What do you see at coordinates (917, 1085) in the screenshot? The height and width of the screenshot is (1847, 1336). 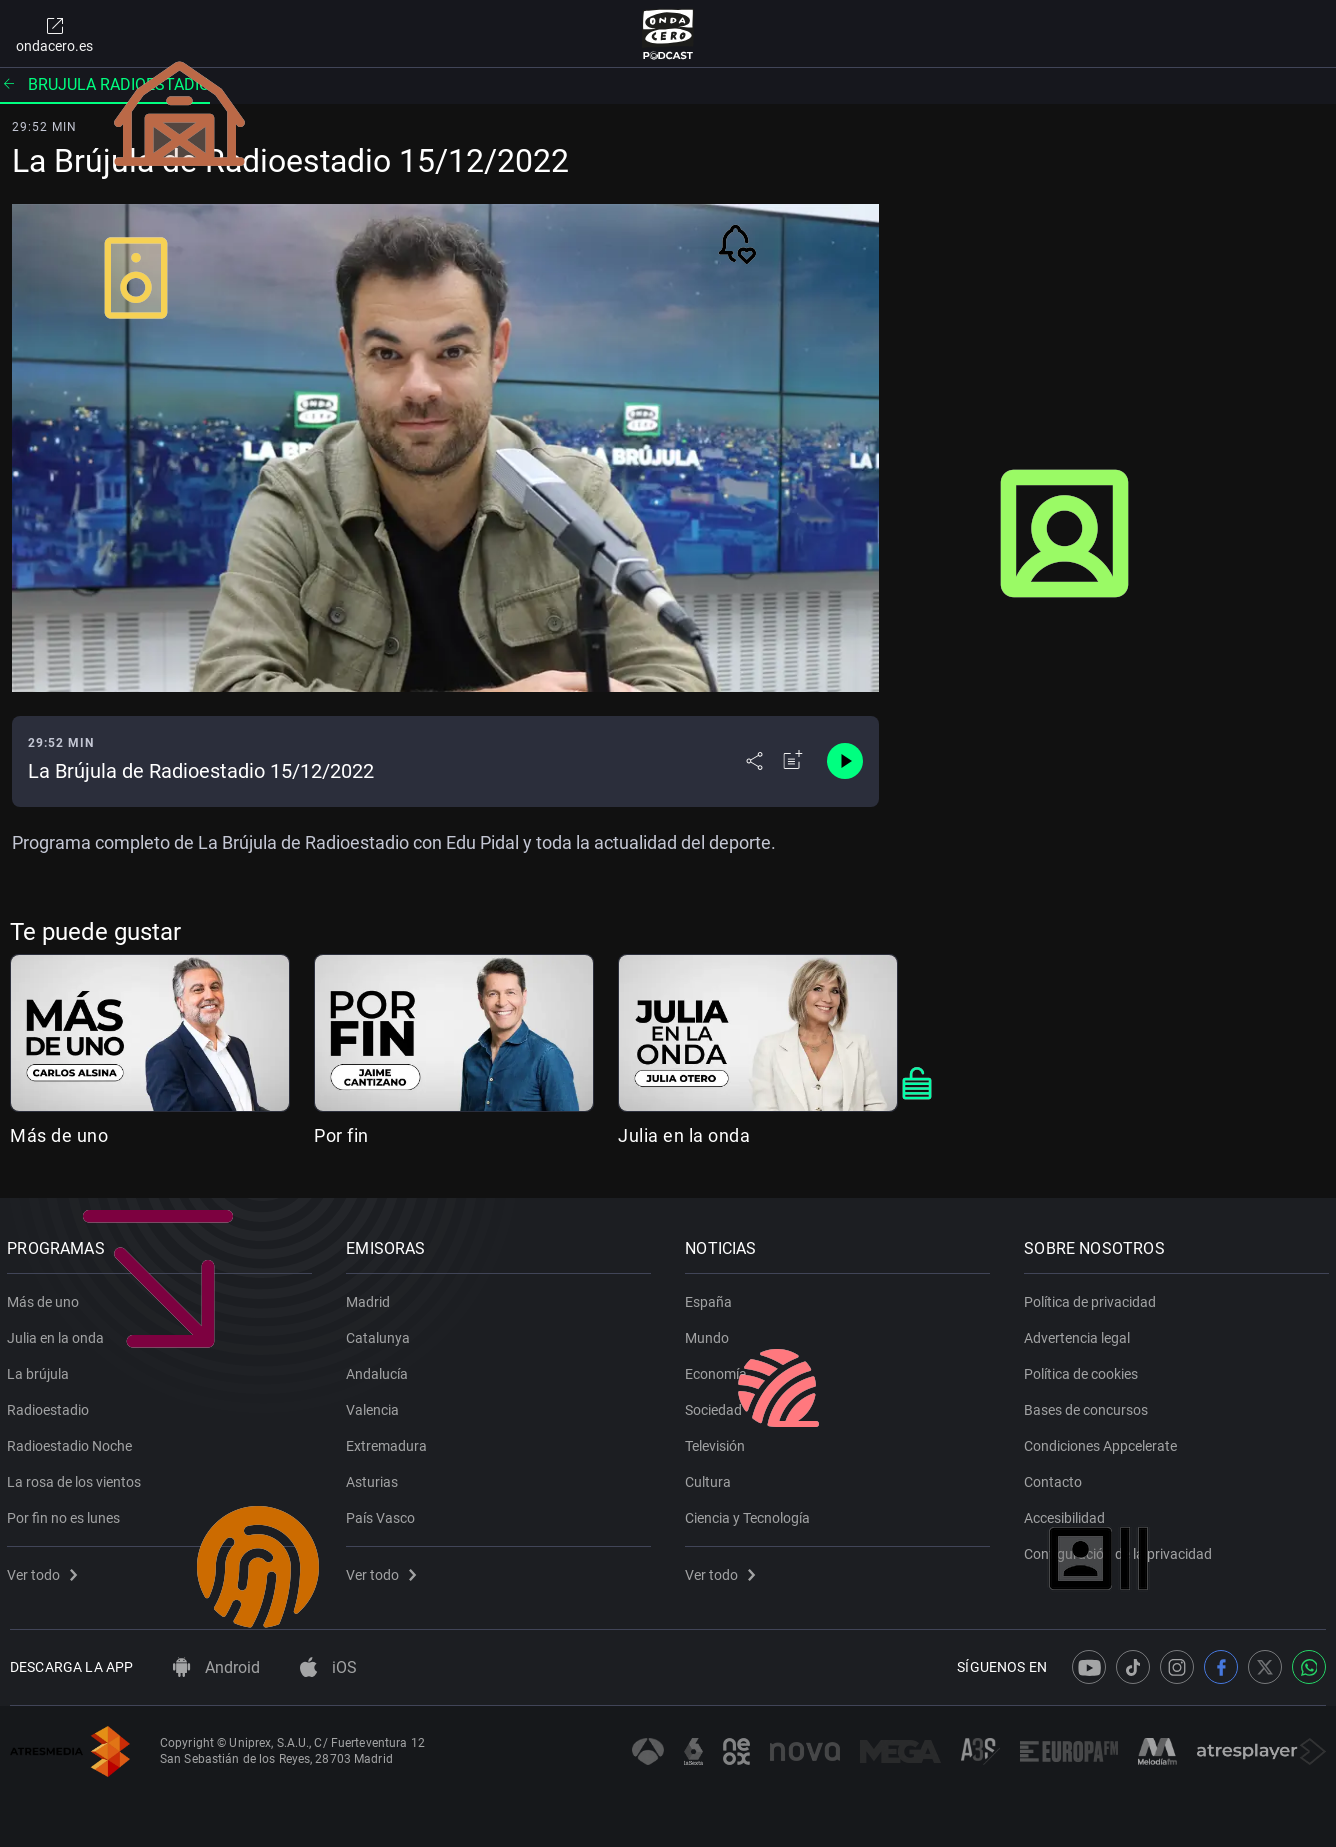 I see `unlocked or unsecured state` at bounding box center [917, 1085].